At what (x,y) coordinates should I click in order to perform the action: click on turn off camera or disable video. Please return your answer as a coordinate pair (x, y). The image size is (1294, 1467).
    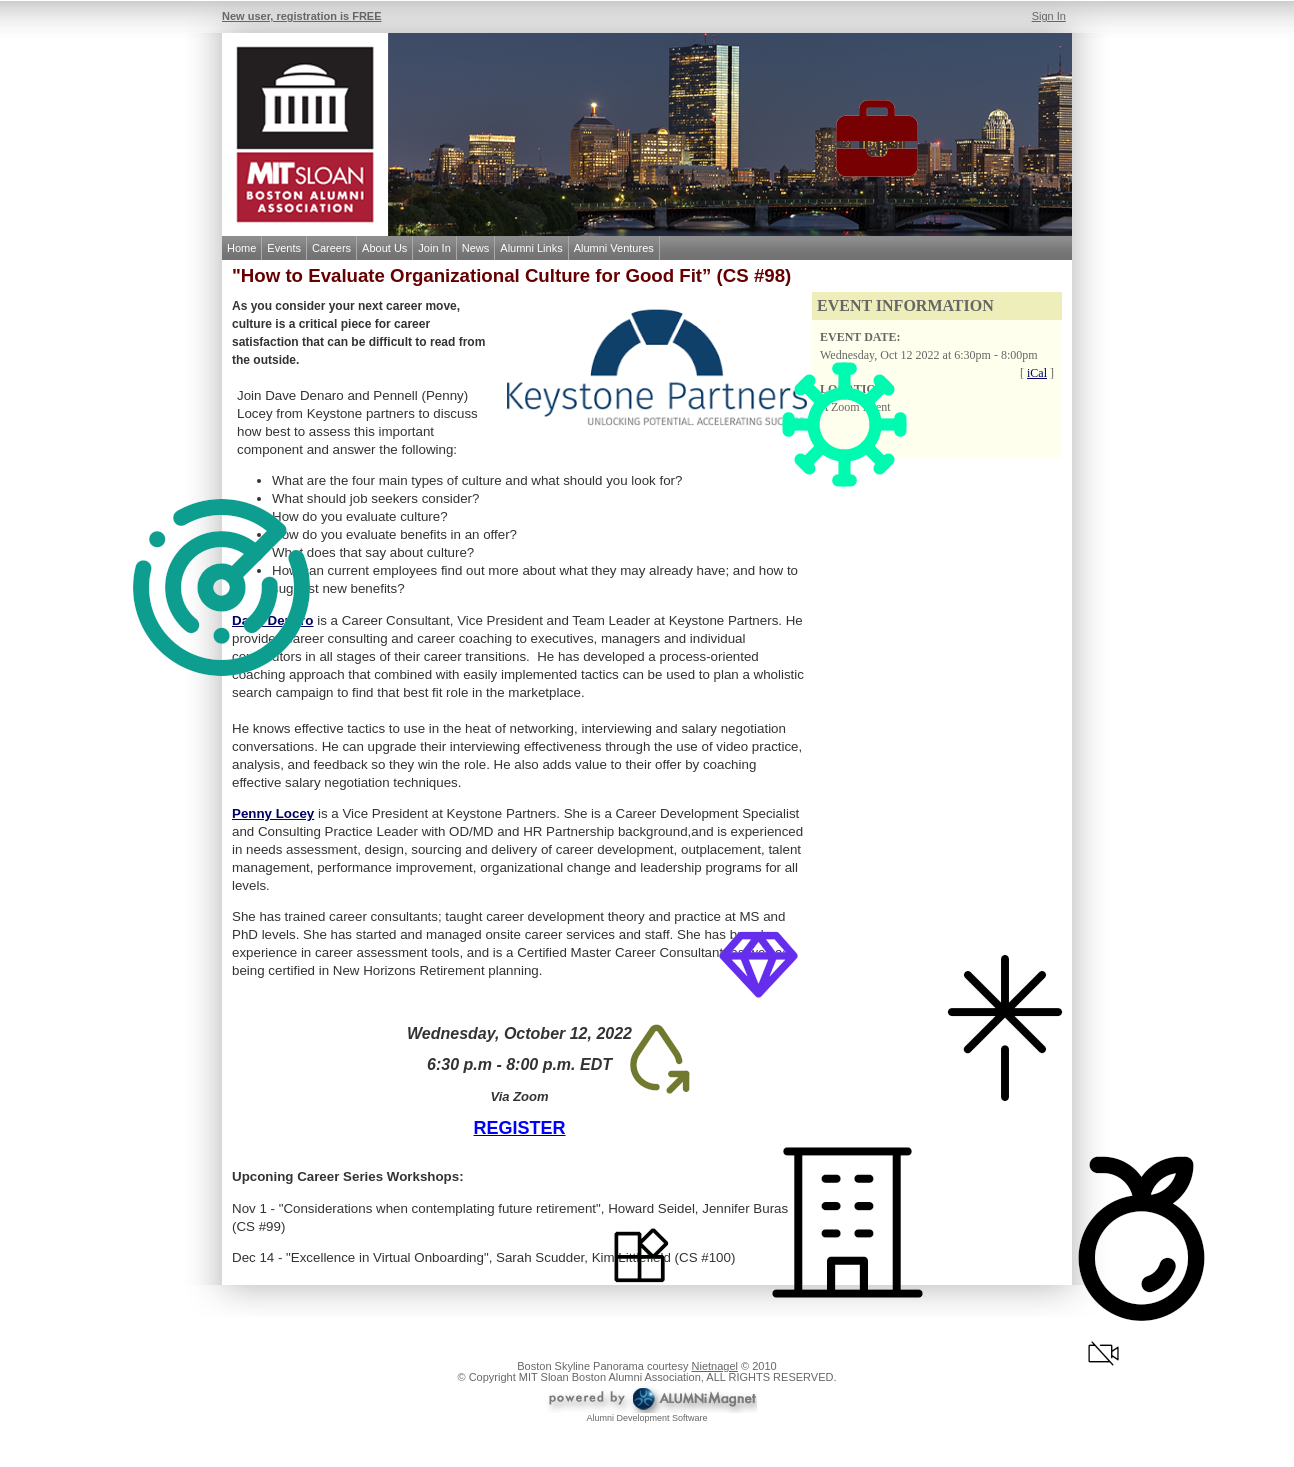
    Looking at the image, I should click on (1102, 1353).